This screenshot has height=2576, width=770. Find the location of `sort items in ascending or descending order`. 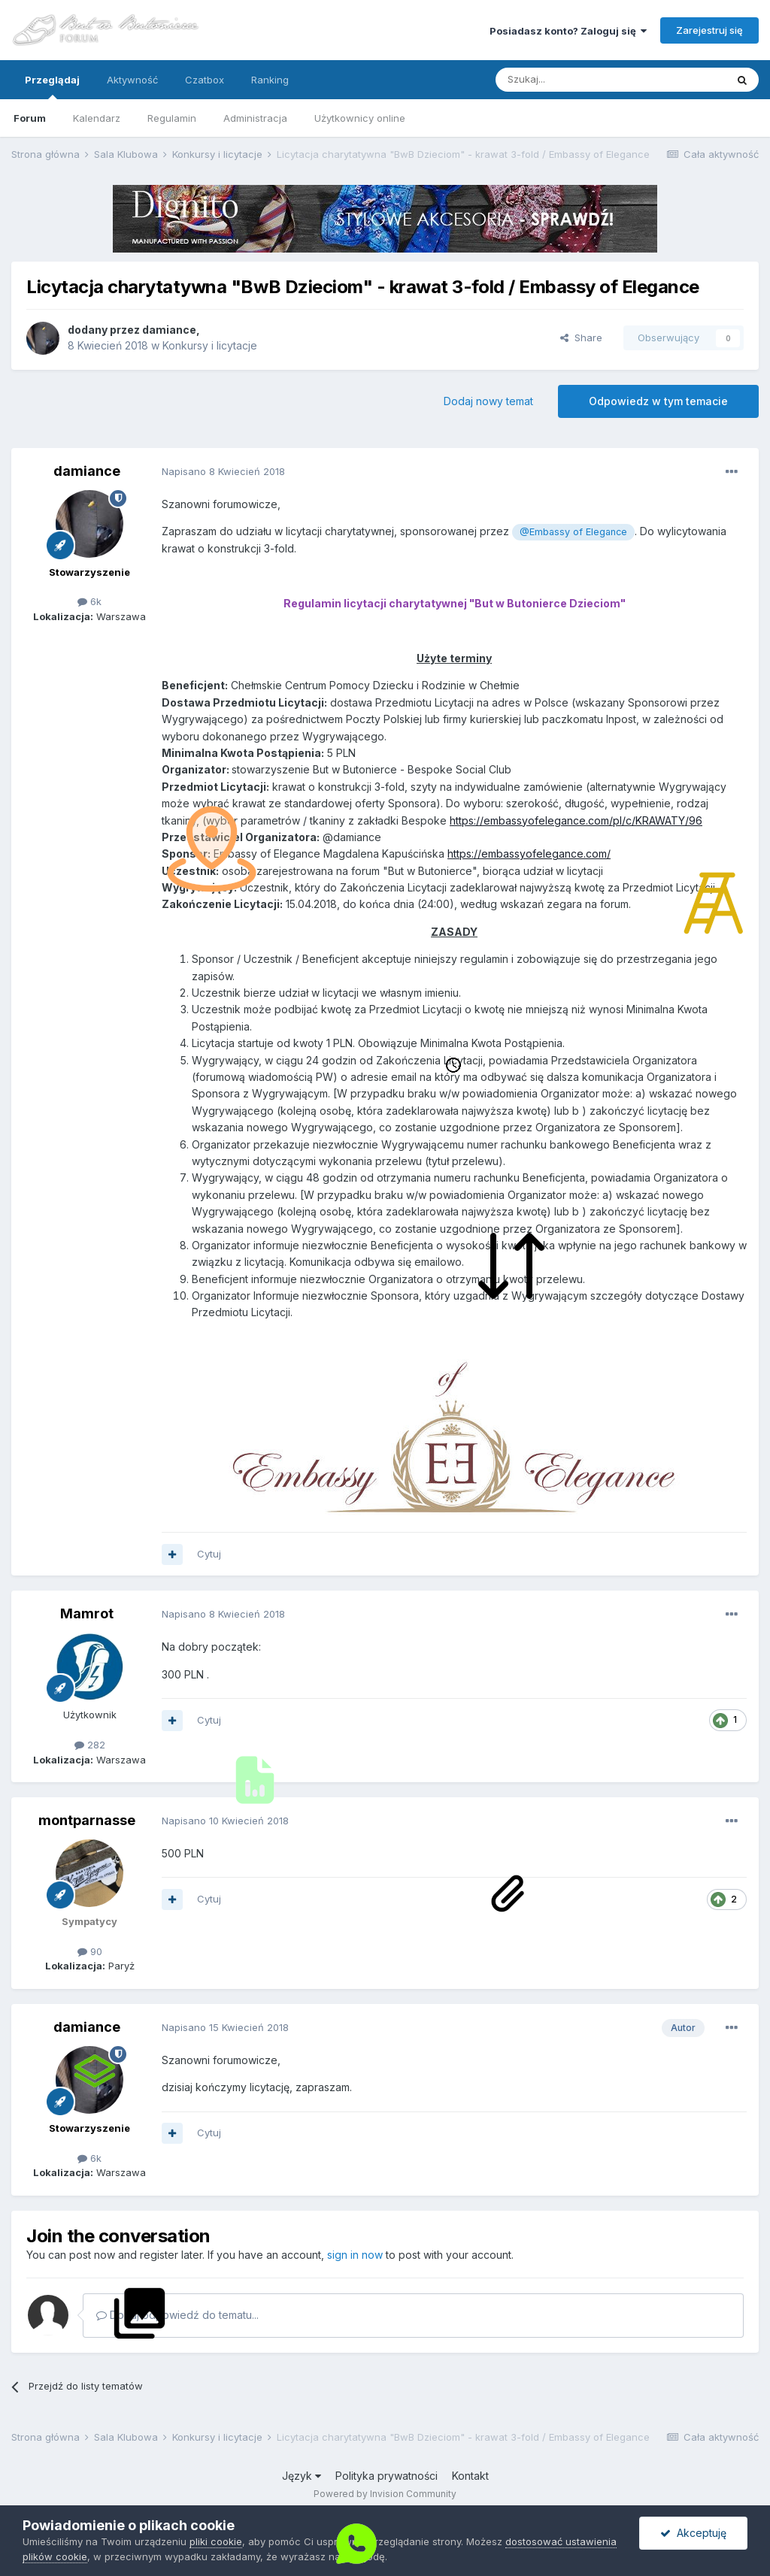

sort items in ascending or descending order is located at coordinates (511, 1266).